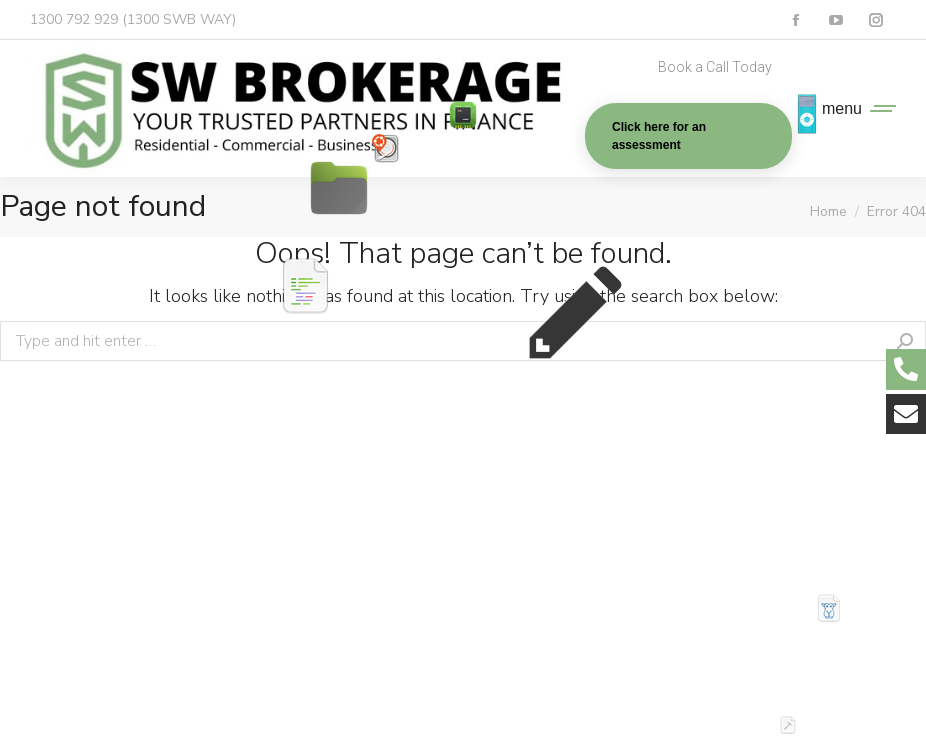 The image size is (926, 737). I want to click on access office or productivity applications, so click(575, 312).